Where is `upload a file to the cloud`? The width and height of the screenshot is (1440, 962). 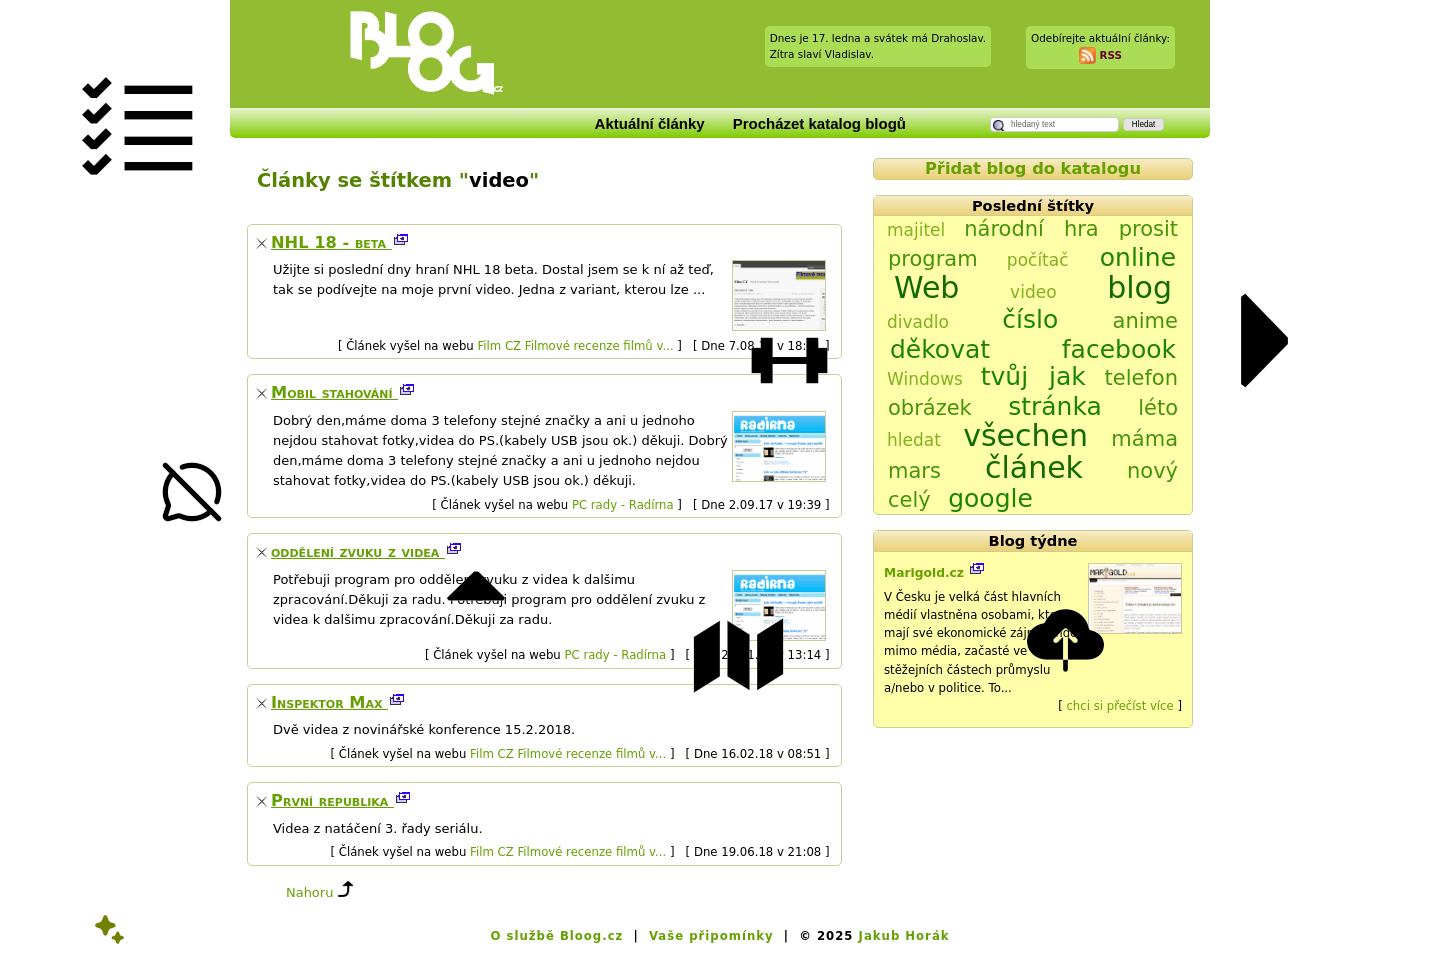 upload a file to the cloud is located at coordinates (1065, 640).